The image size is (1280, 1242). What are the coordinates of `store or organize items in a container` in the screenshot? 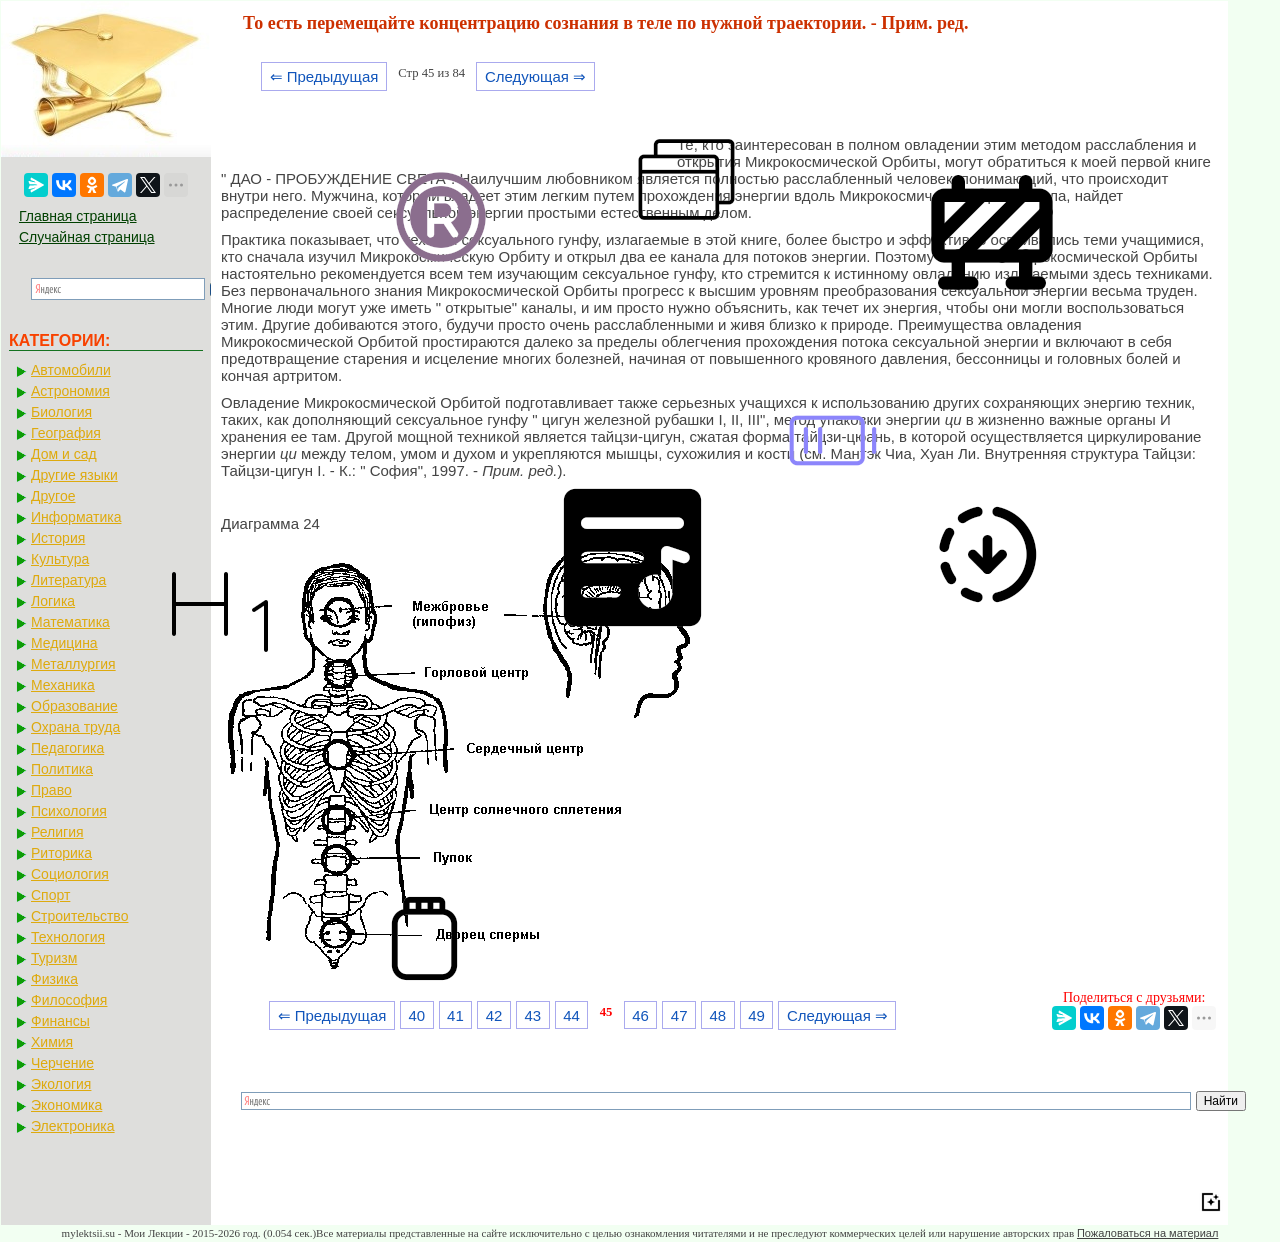 It's located at (424, 938).